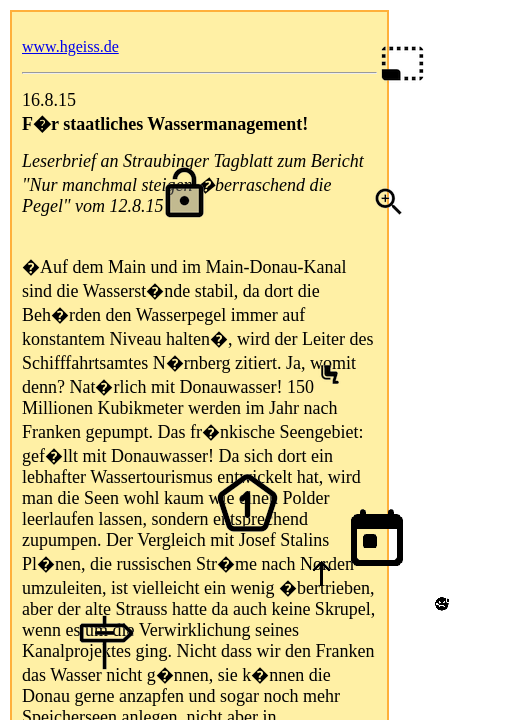 The width and height of the screenshot is (507, 720). Describe the element at coordinates (377, 540) in the screenshot. I see `view today's date or events` at that location.